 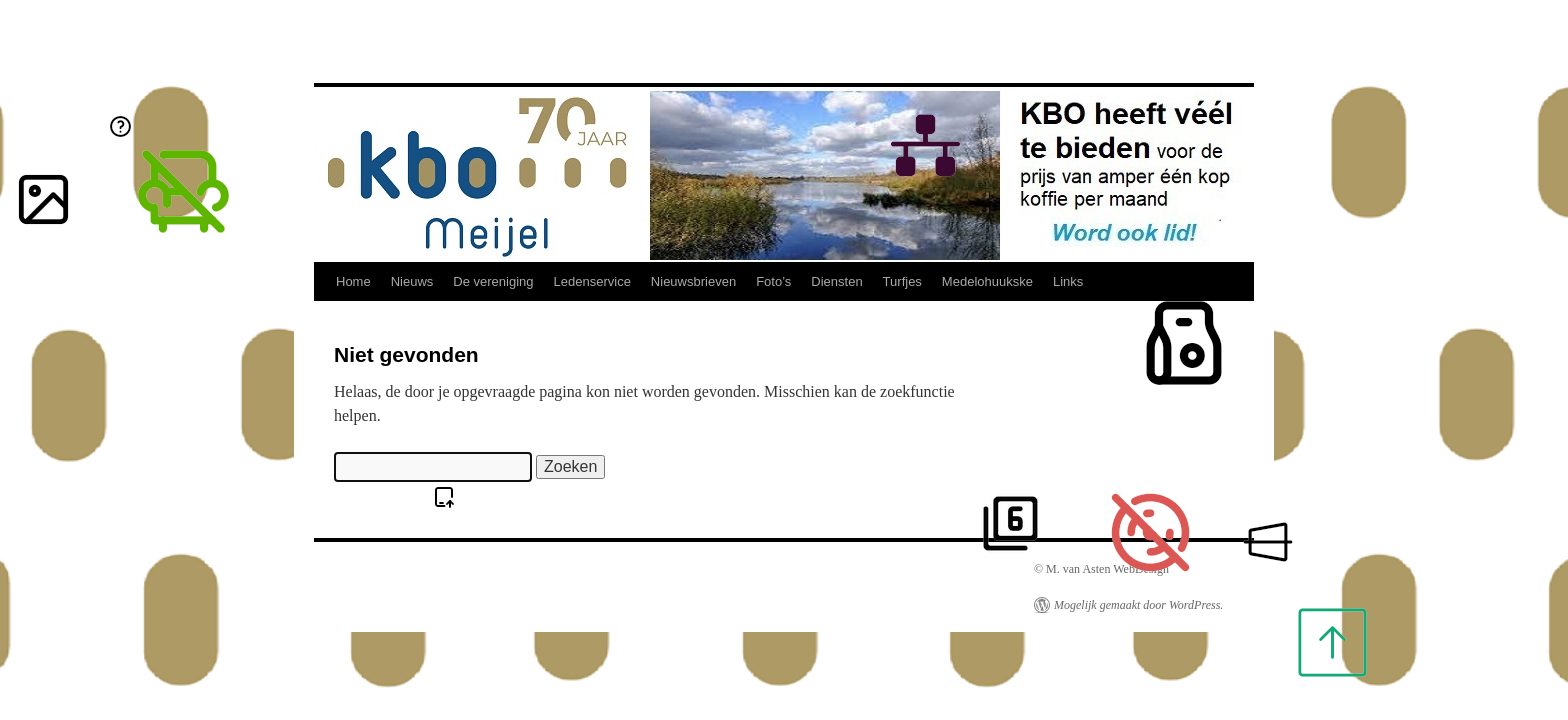 What do you see at coordinates (1332, 642) in the screenshot?
I see `upload a file or document` at bounding box center [1332, 642].